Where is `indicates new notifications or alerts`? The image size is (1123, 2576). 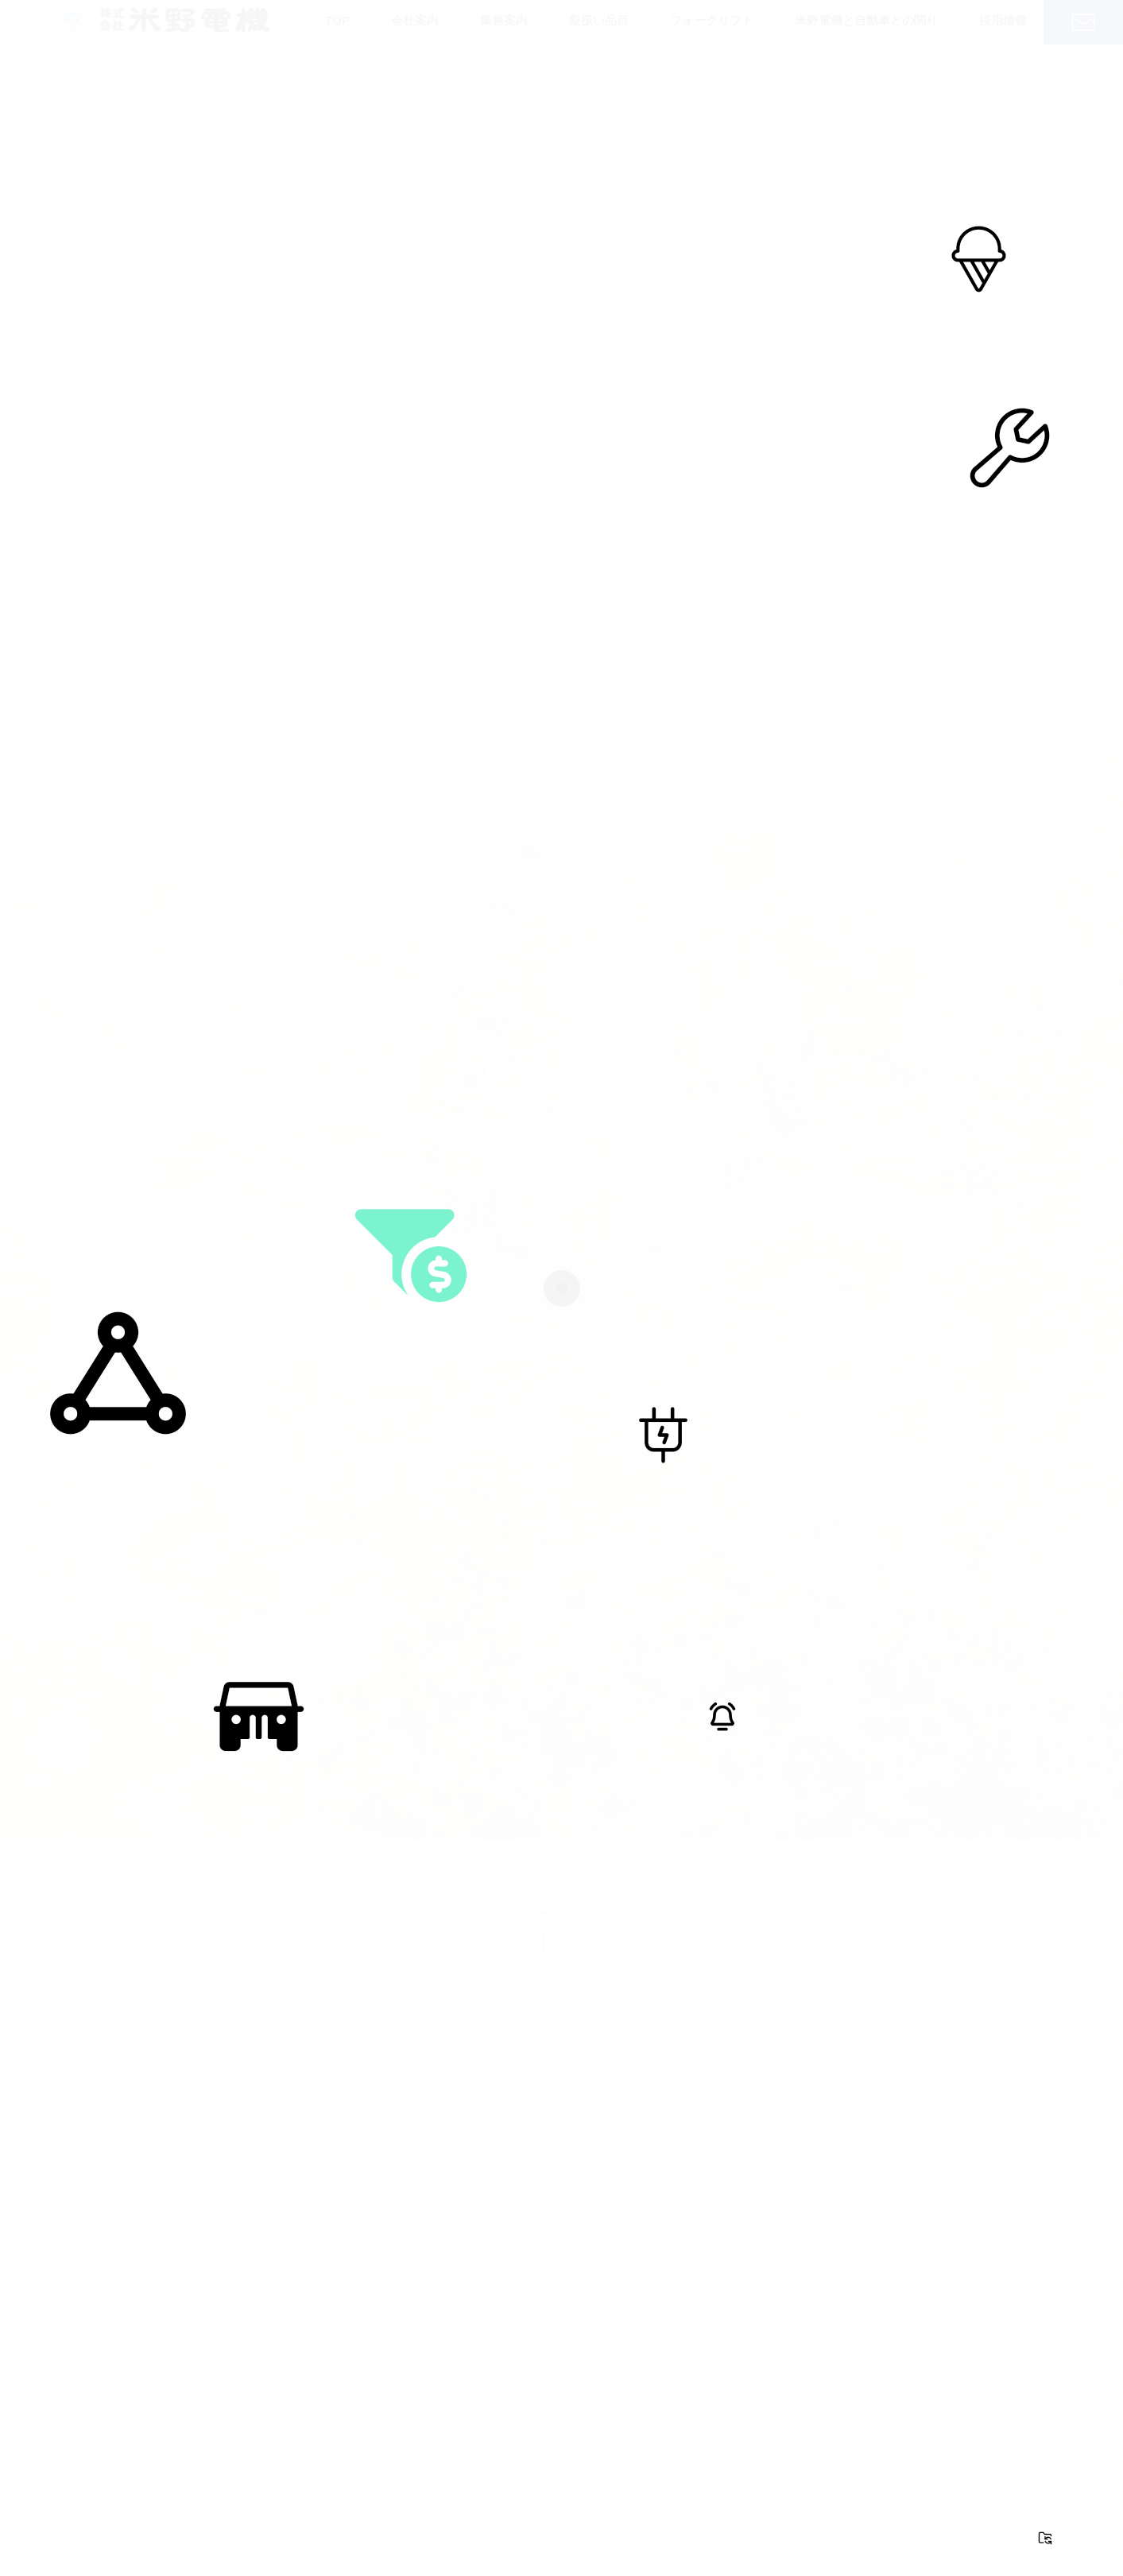
indicates new notifications or alerts is located at coordinates (722, 1717).